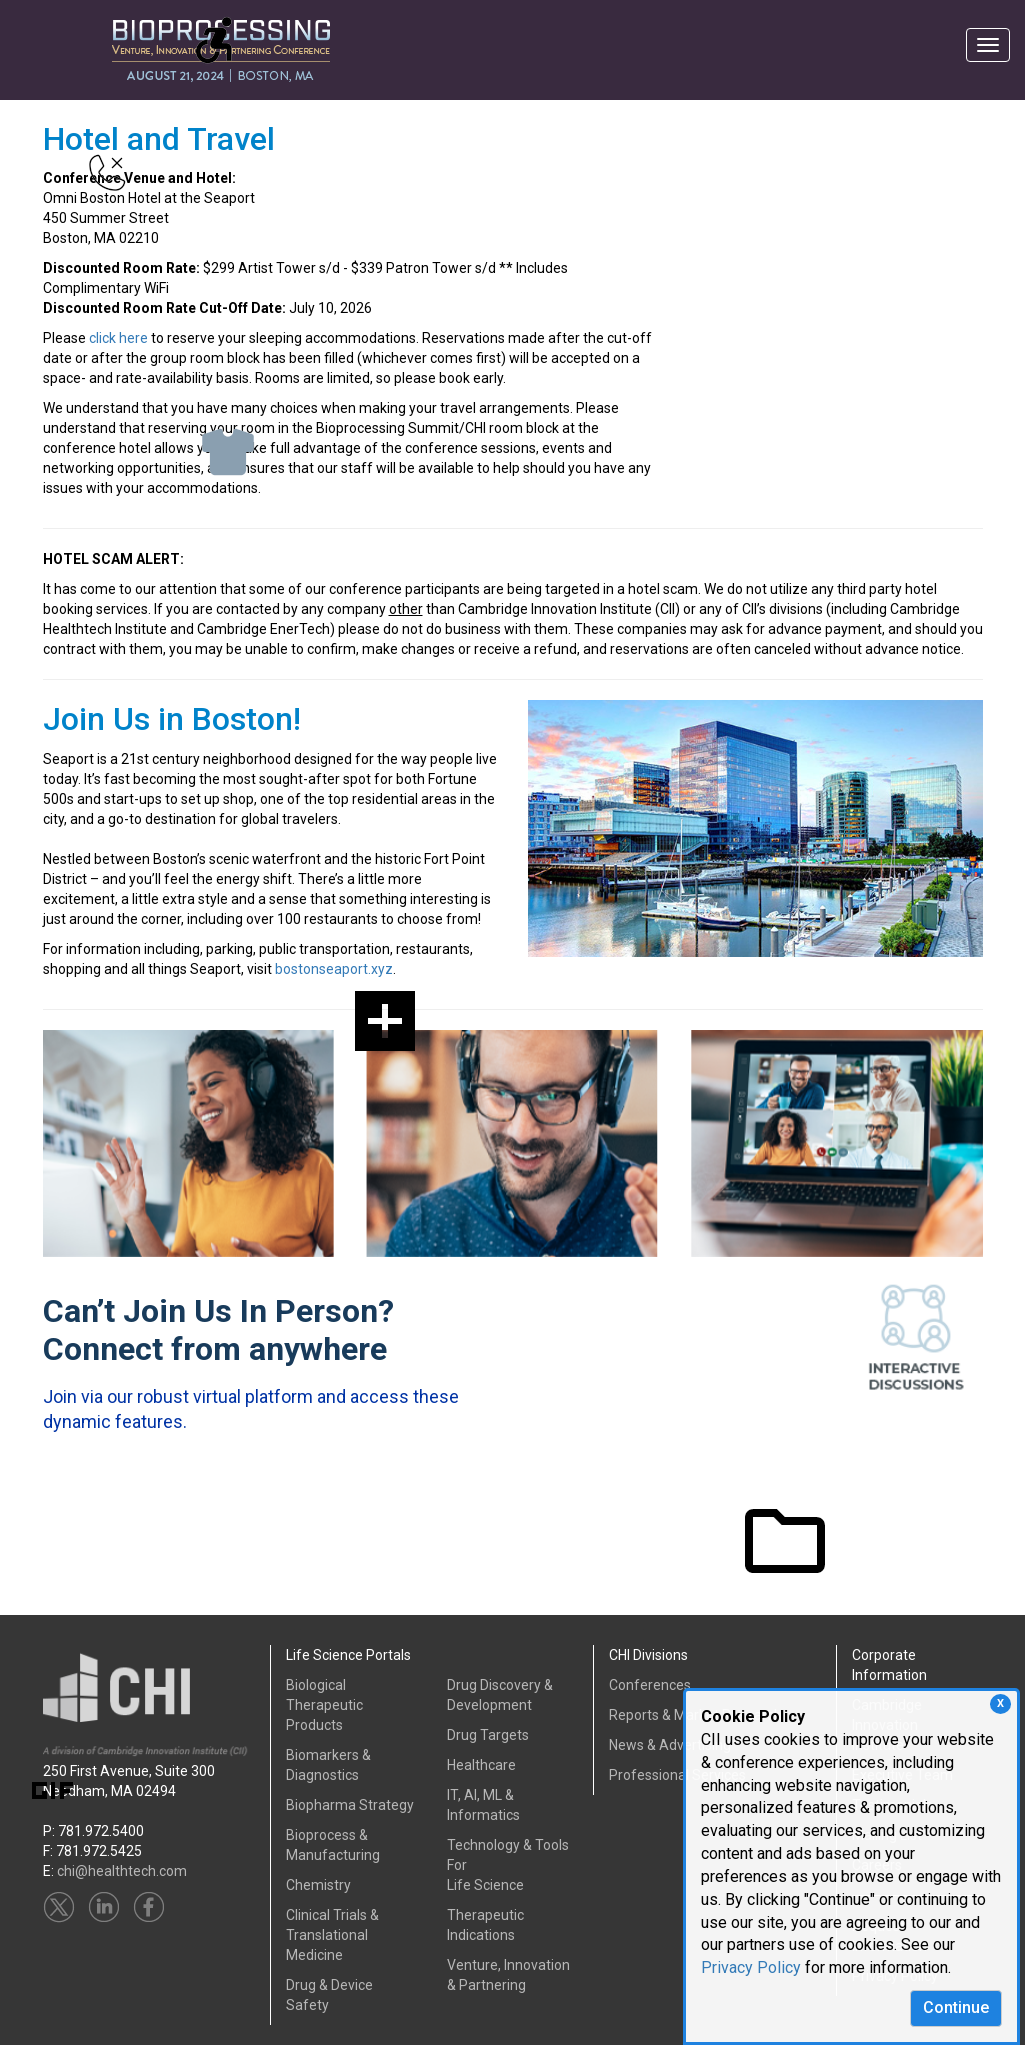  I want to click on access a folder to view its contents, so click(785, 1541).